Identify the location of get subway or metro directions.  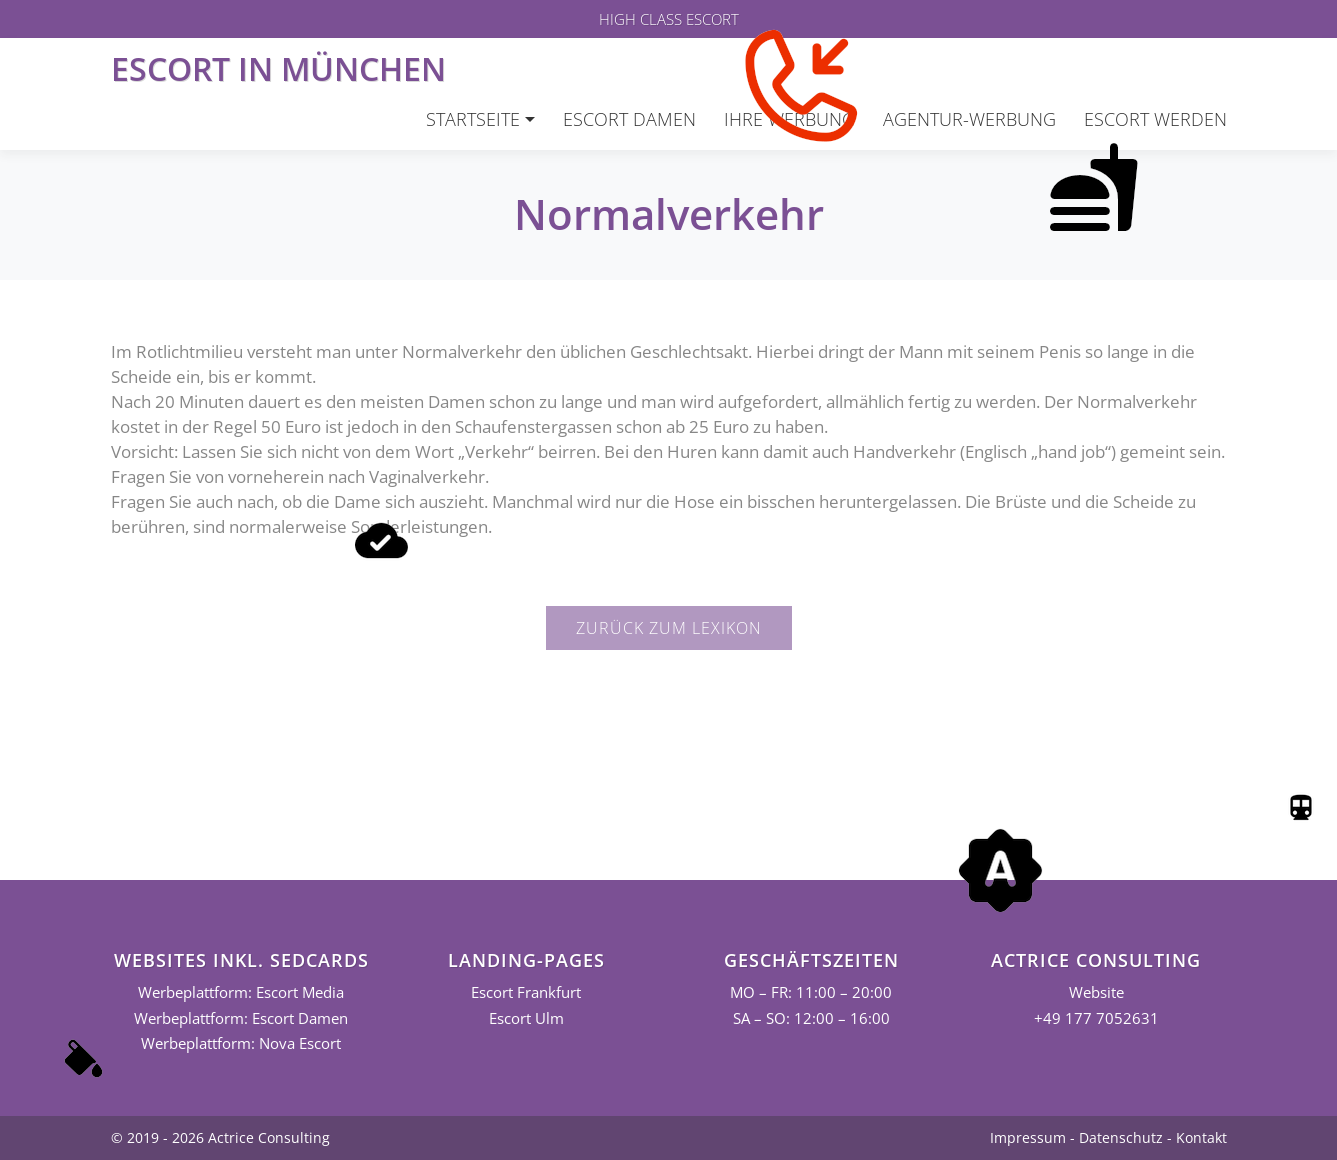
(1301, 808).